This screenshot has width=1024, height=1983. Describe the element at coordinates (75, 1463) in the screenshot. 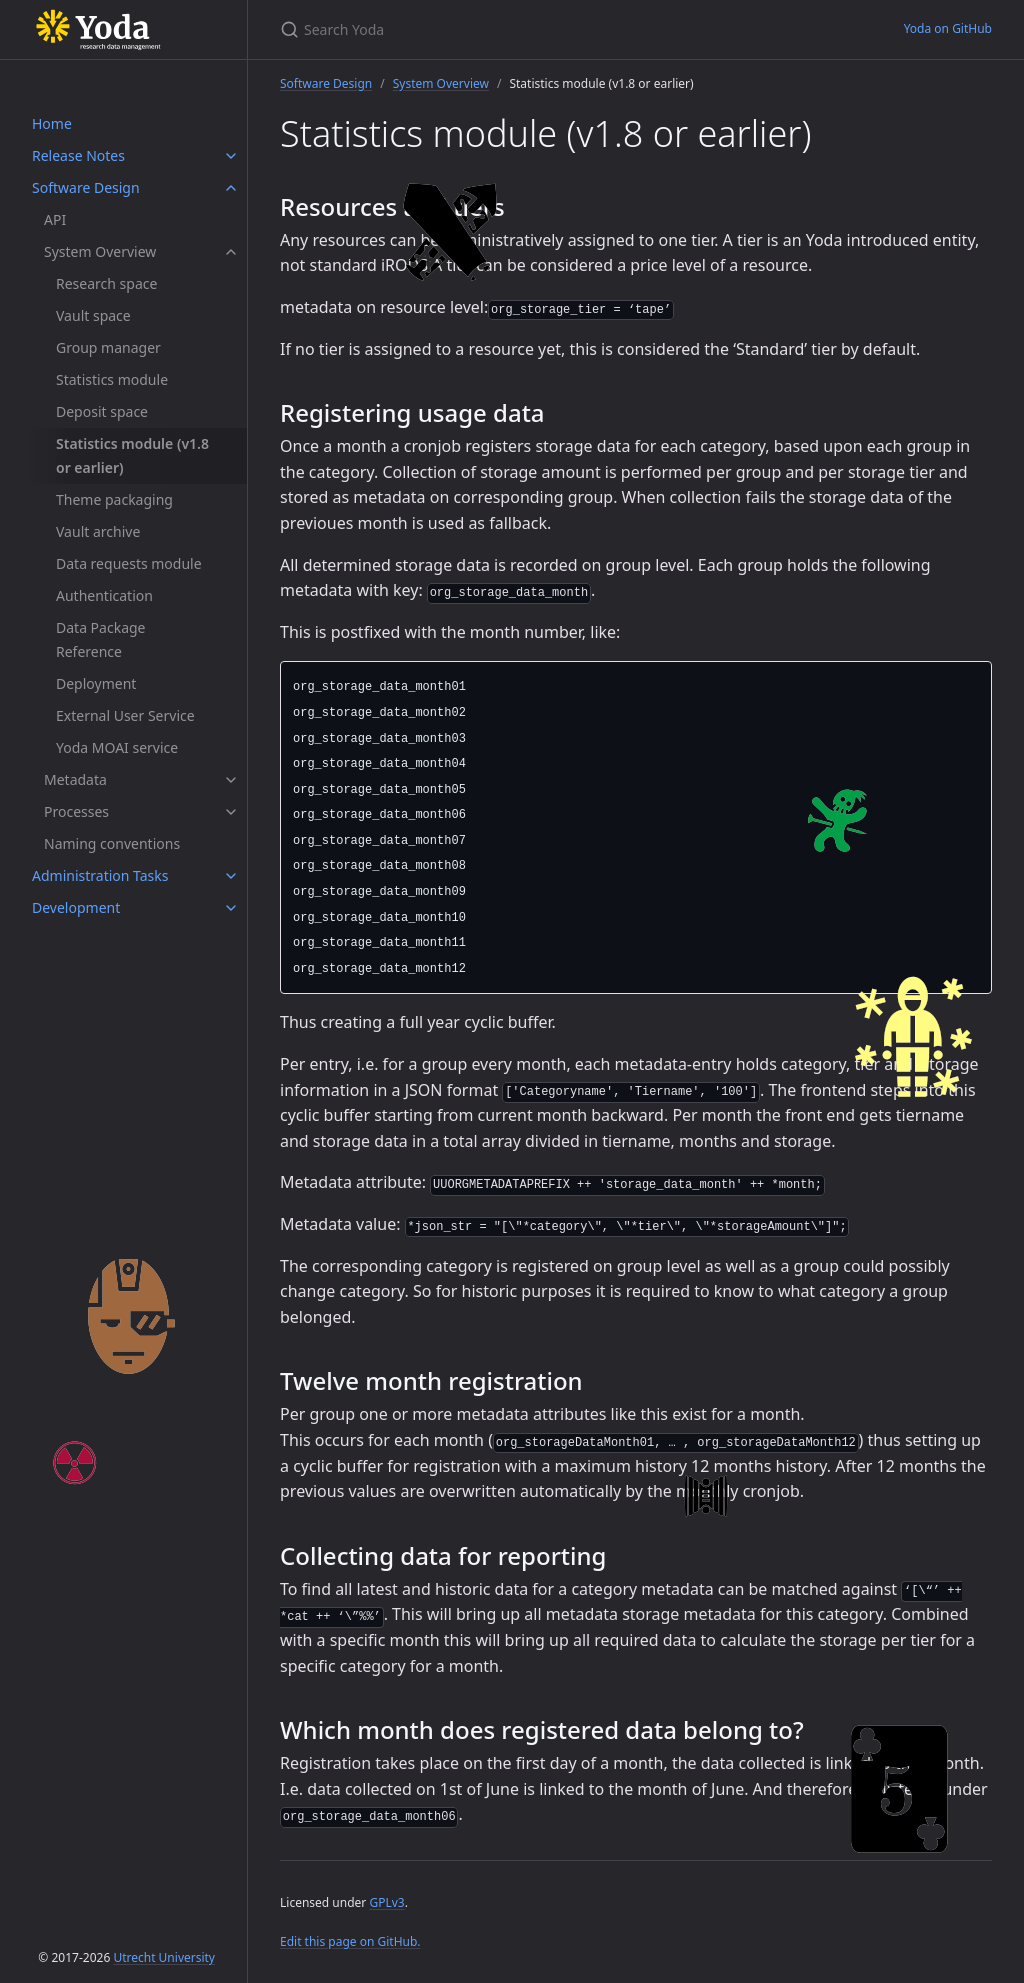

I see `indicates radioactive or hazardous material warning` at that location.